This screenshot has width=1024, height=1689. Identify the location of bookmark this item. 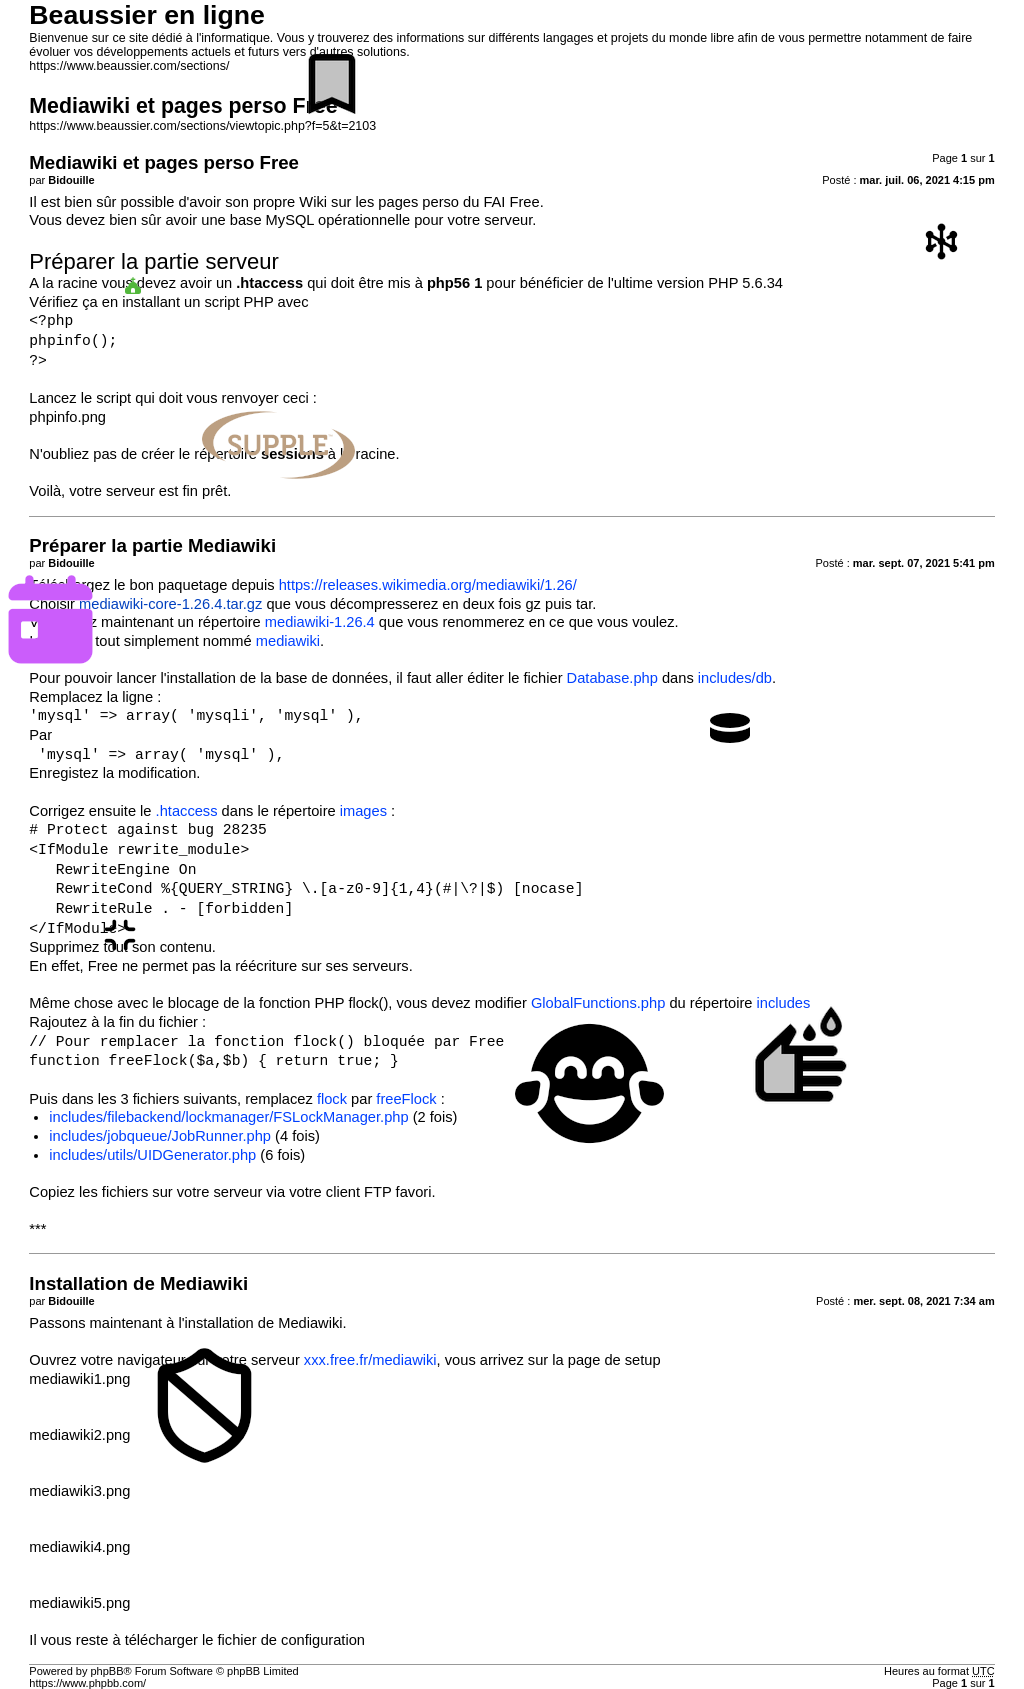
(332, 84).